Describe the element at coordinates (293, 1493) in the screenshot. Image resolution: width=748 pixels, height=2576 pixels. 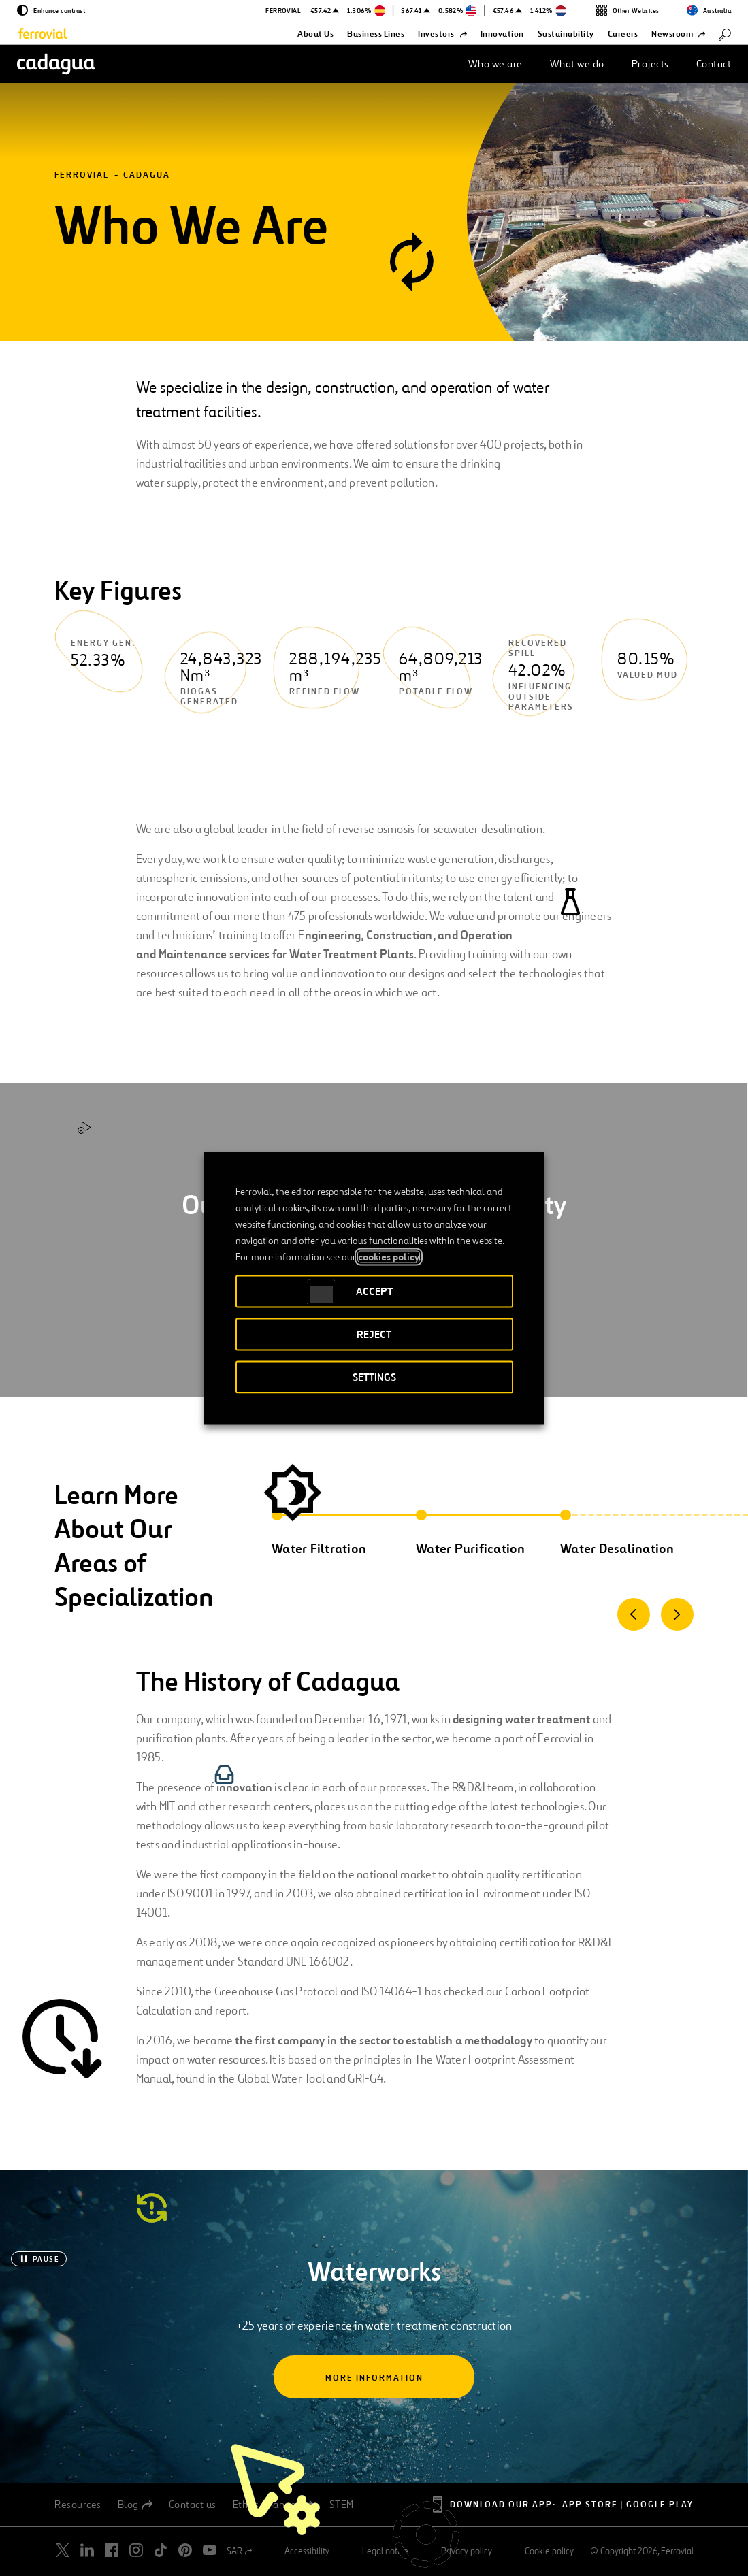
I see `toggle dark mode or night theme` at that location.